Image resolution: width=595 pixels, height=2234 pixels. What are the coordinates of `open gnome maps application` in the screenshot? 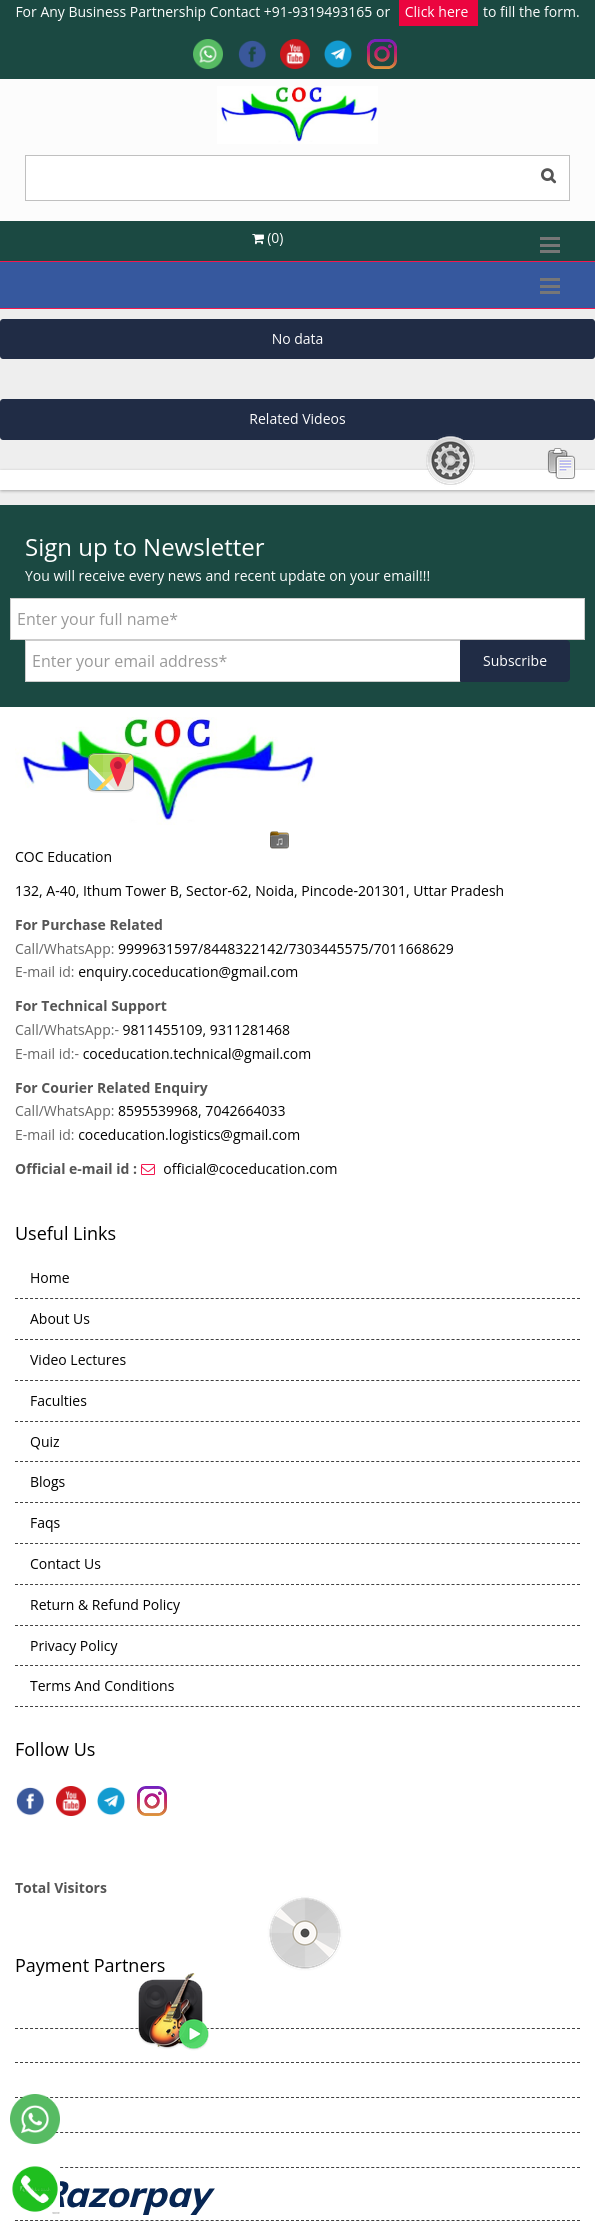 It's located at (111, 772).